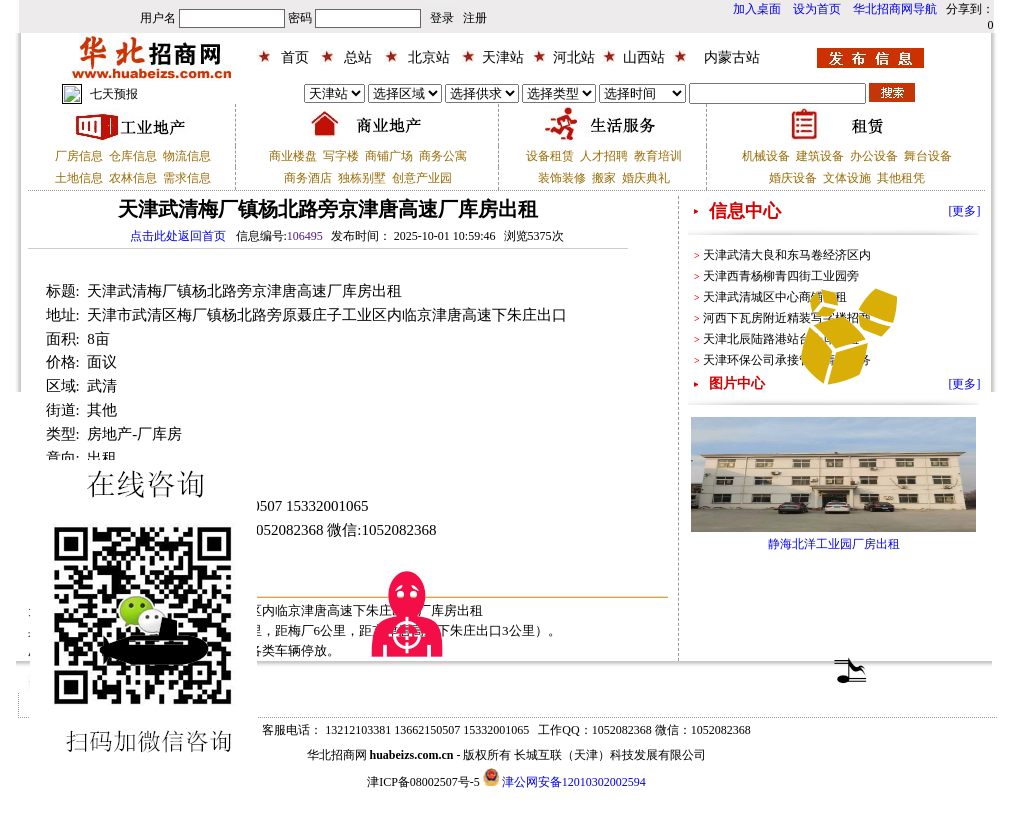  Describe the element at coordinates (154, 639) in the screenshot. I see `navigate to submarine or underwater vessel section` at that location.